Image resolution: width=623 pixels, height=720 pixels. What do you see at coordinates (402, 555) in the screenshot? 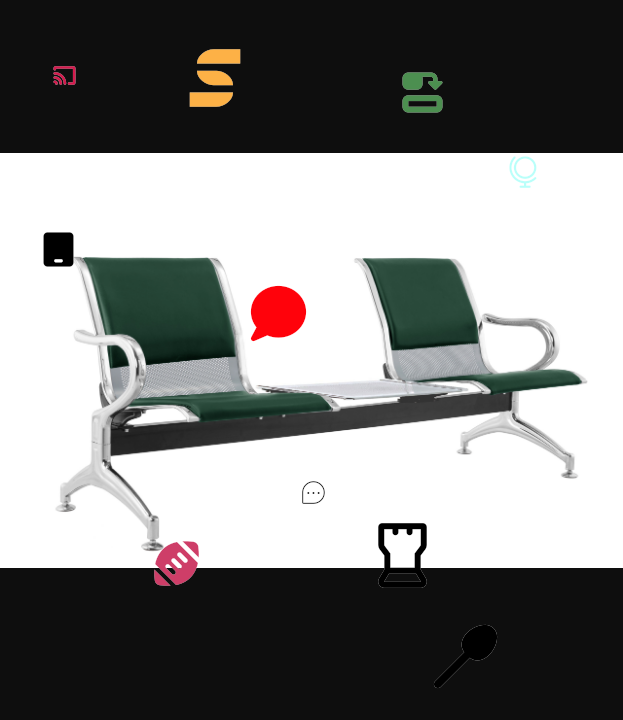
I see `chess game or strategy-related feature` at bounding box center [402, 555].